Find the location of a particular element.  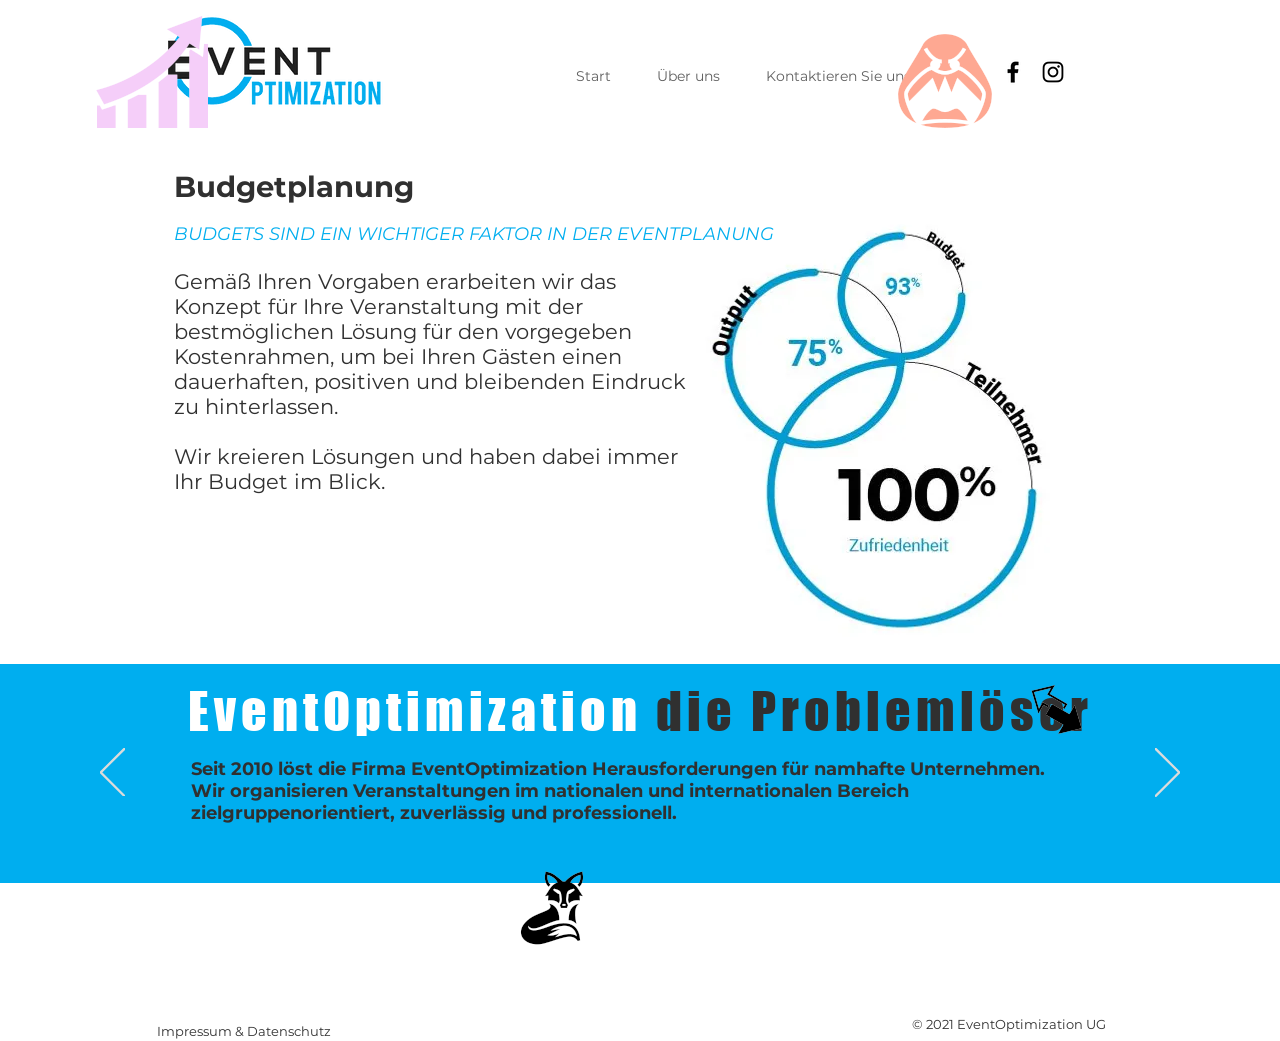

switch between two states or modes is located at coordinates (1056, 709).